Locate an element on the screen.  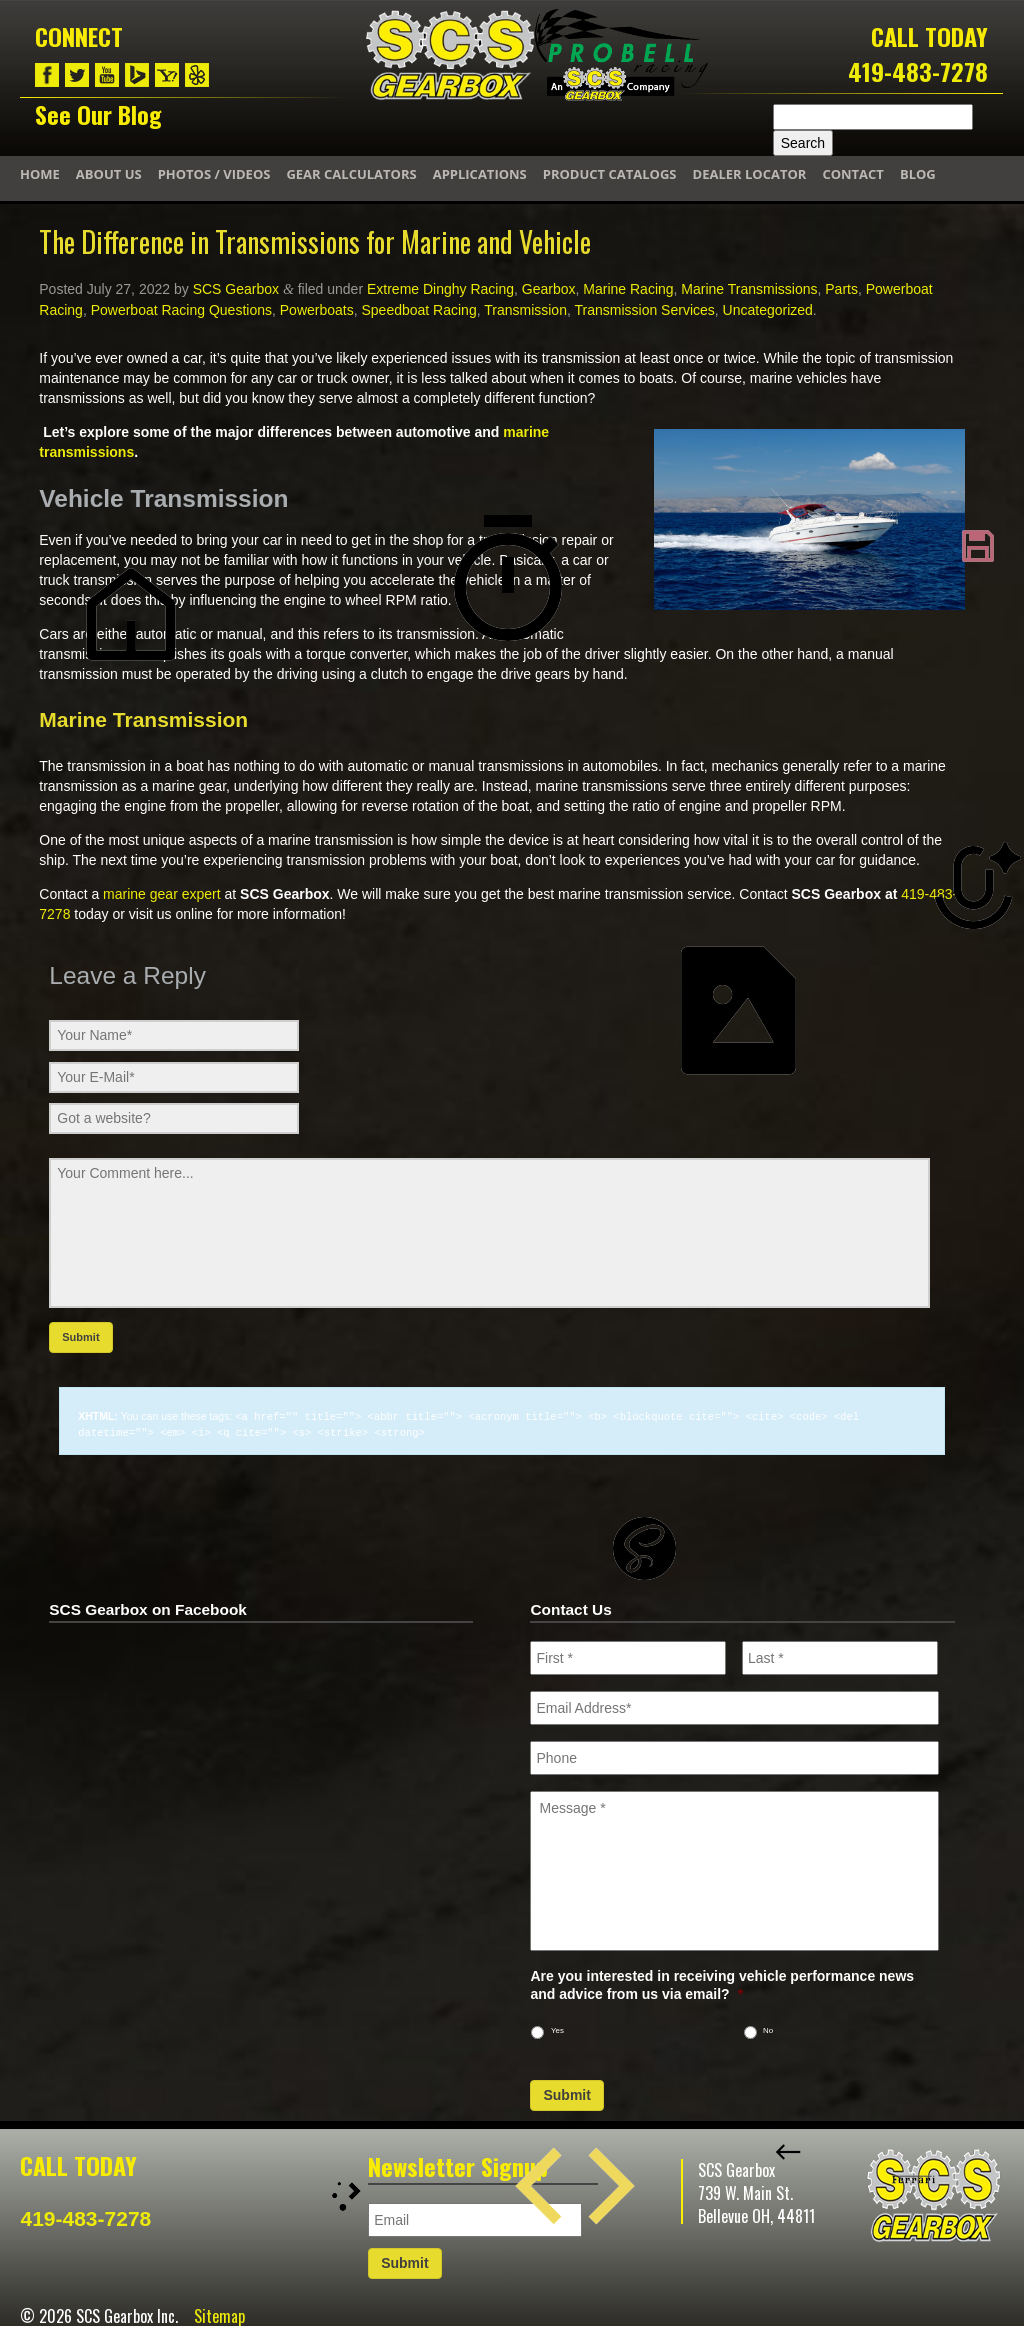
Ferrari brand logo is located at coordinates (913, 2179).